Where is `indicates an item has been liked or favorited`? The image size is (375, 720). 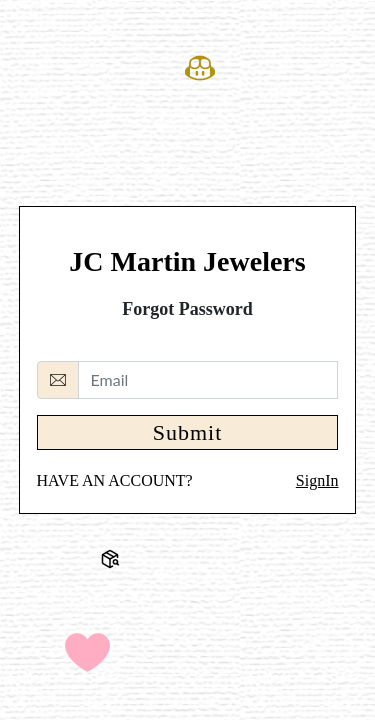
indicates an item has been liked or favorited is located at coordinates (87, 652).